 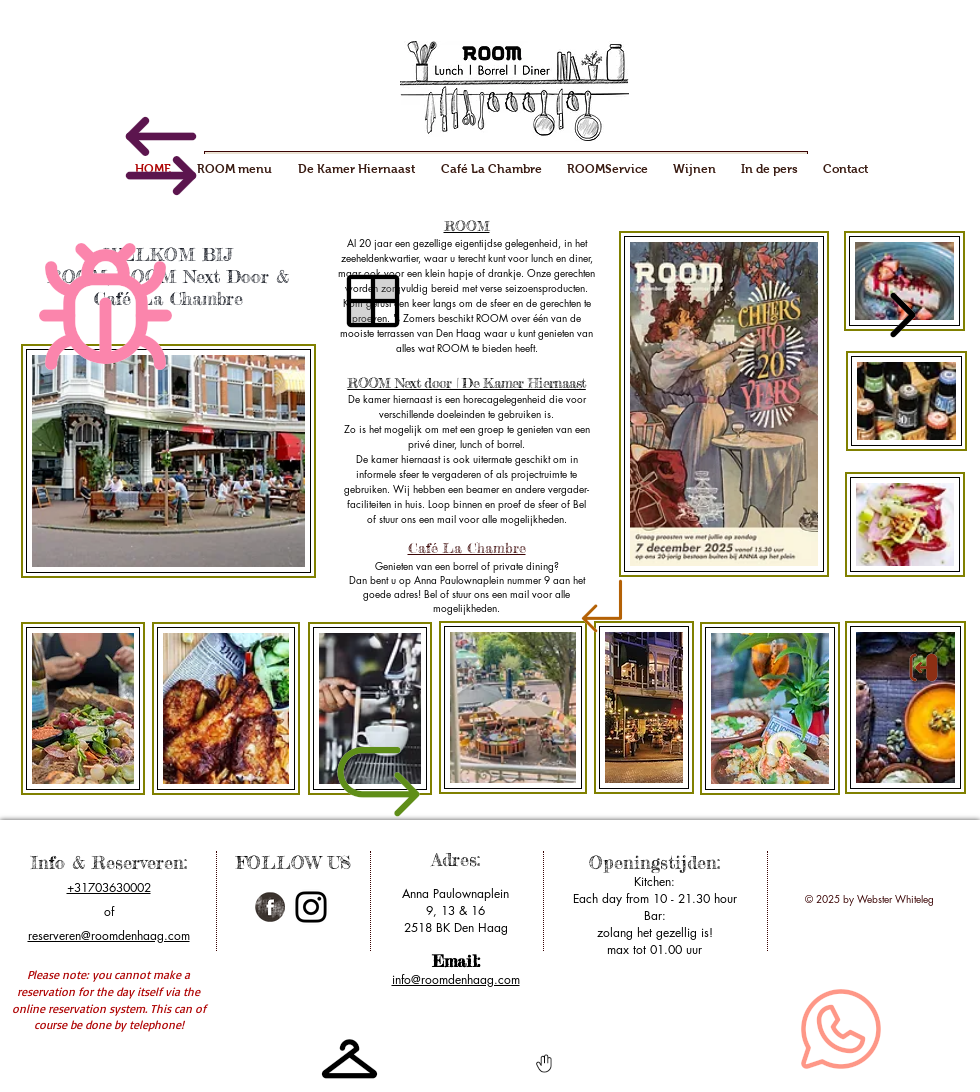 What do you see at coordinates (373, 301) in the screenshot?
I see `indicates transparency in image editing` at bounding box center [373, 301].